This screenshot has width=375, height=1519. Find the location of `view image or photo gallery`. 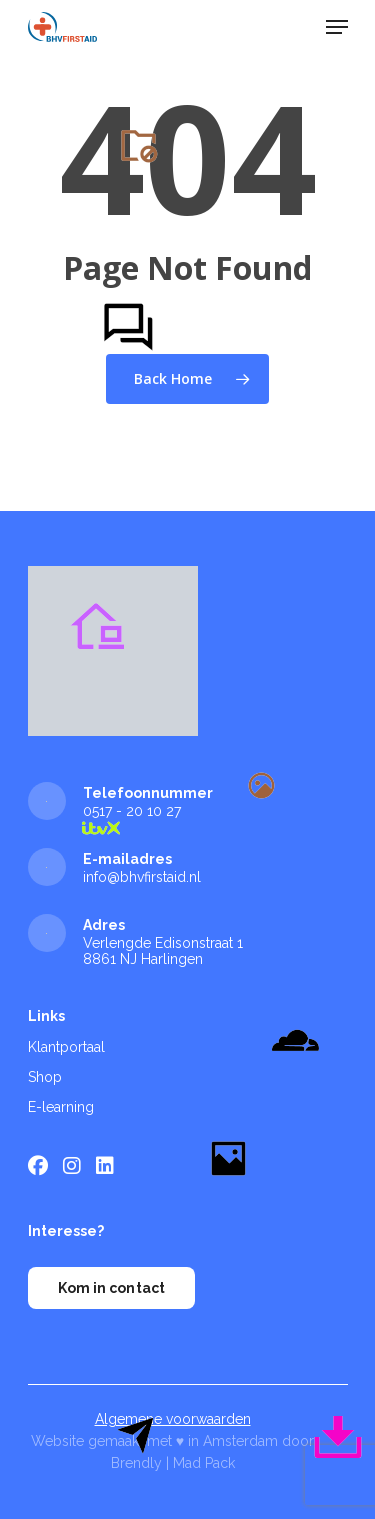

view image or photo gallery is located at coordinates (261, 785).